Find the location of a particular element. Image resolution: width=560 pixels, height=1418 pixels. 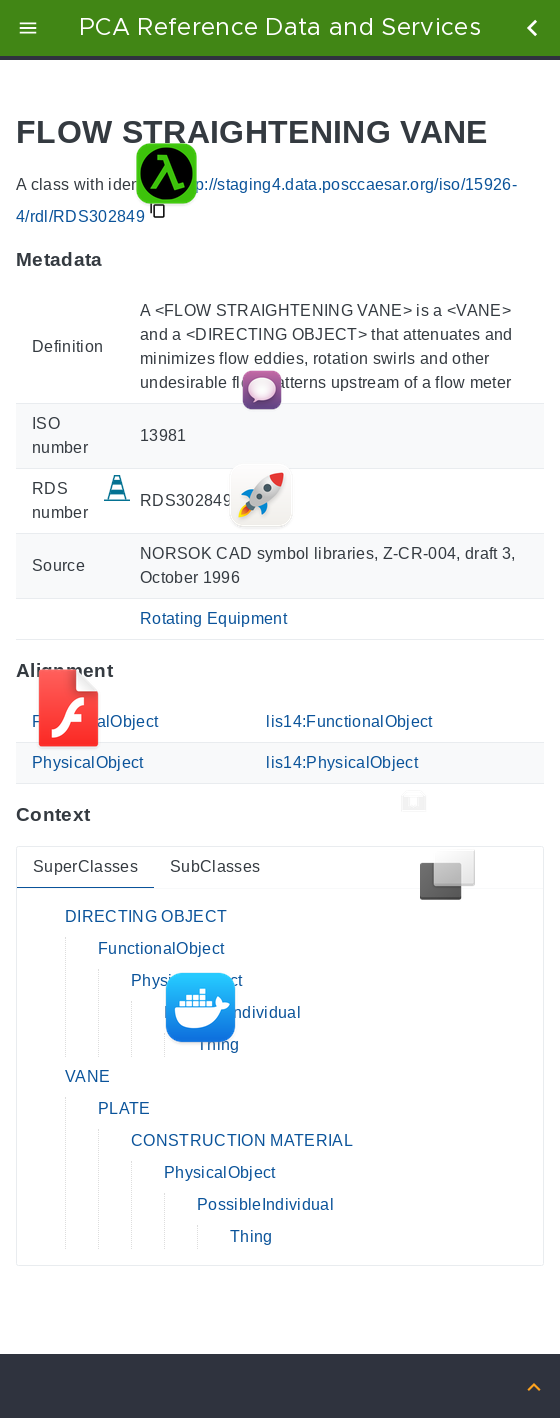

software updates are currently paused or unavailable is located at coordinates (413, 797).